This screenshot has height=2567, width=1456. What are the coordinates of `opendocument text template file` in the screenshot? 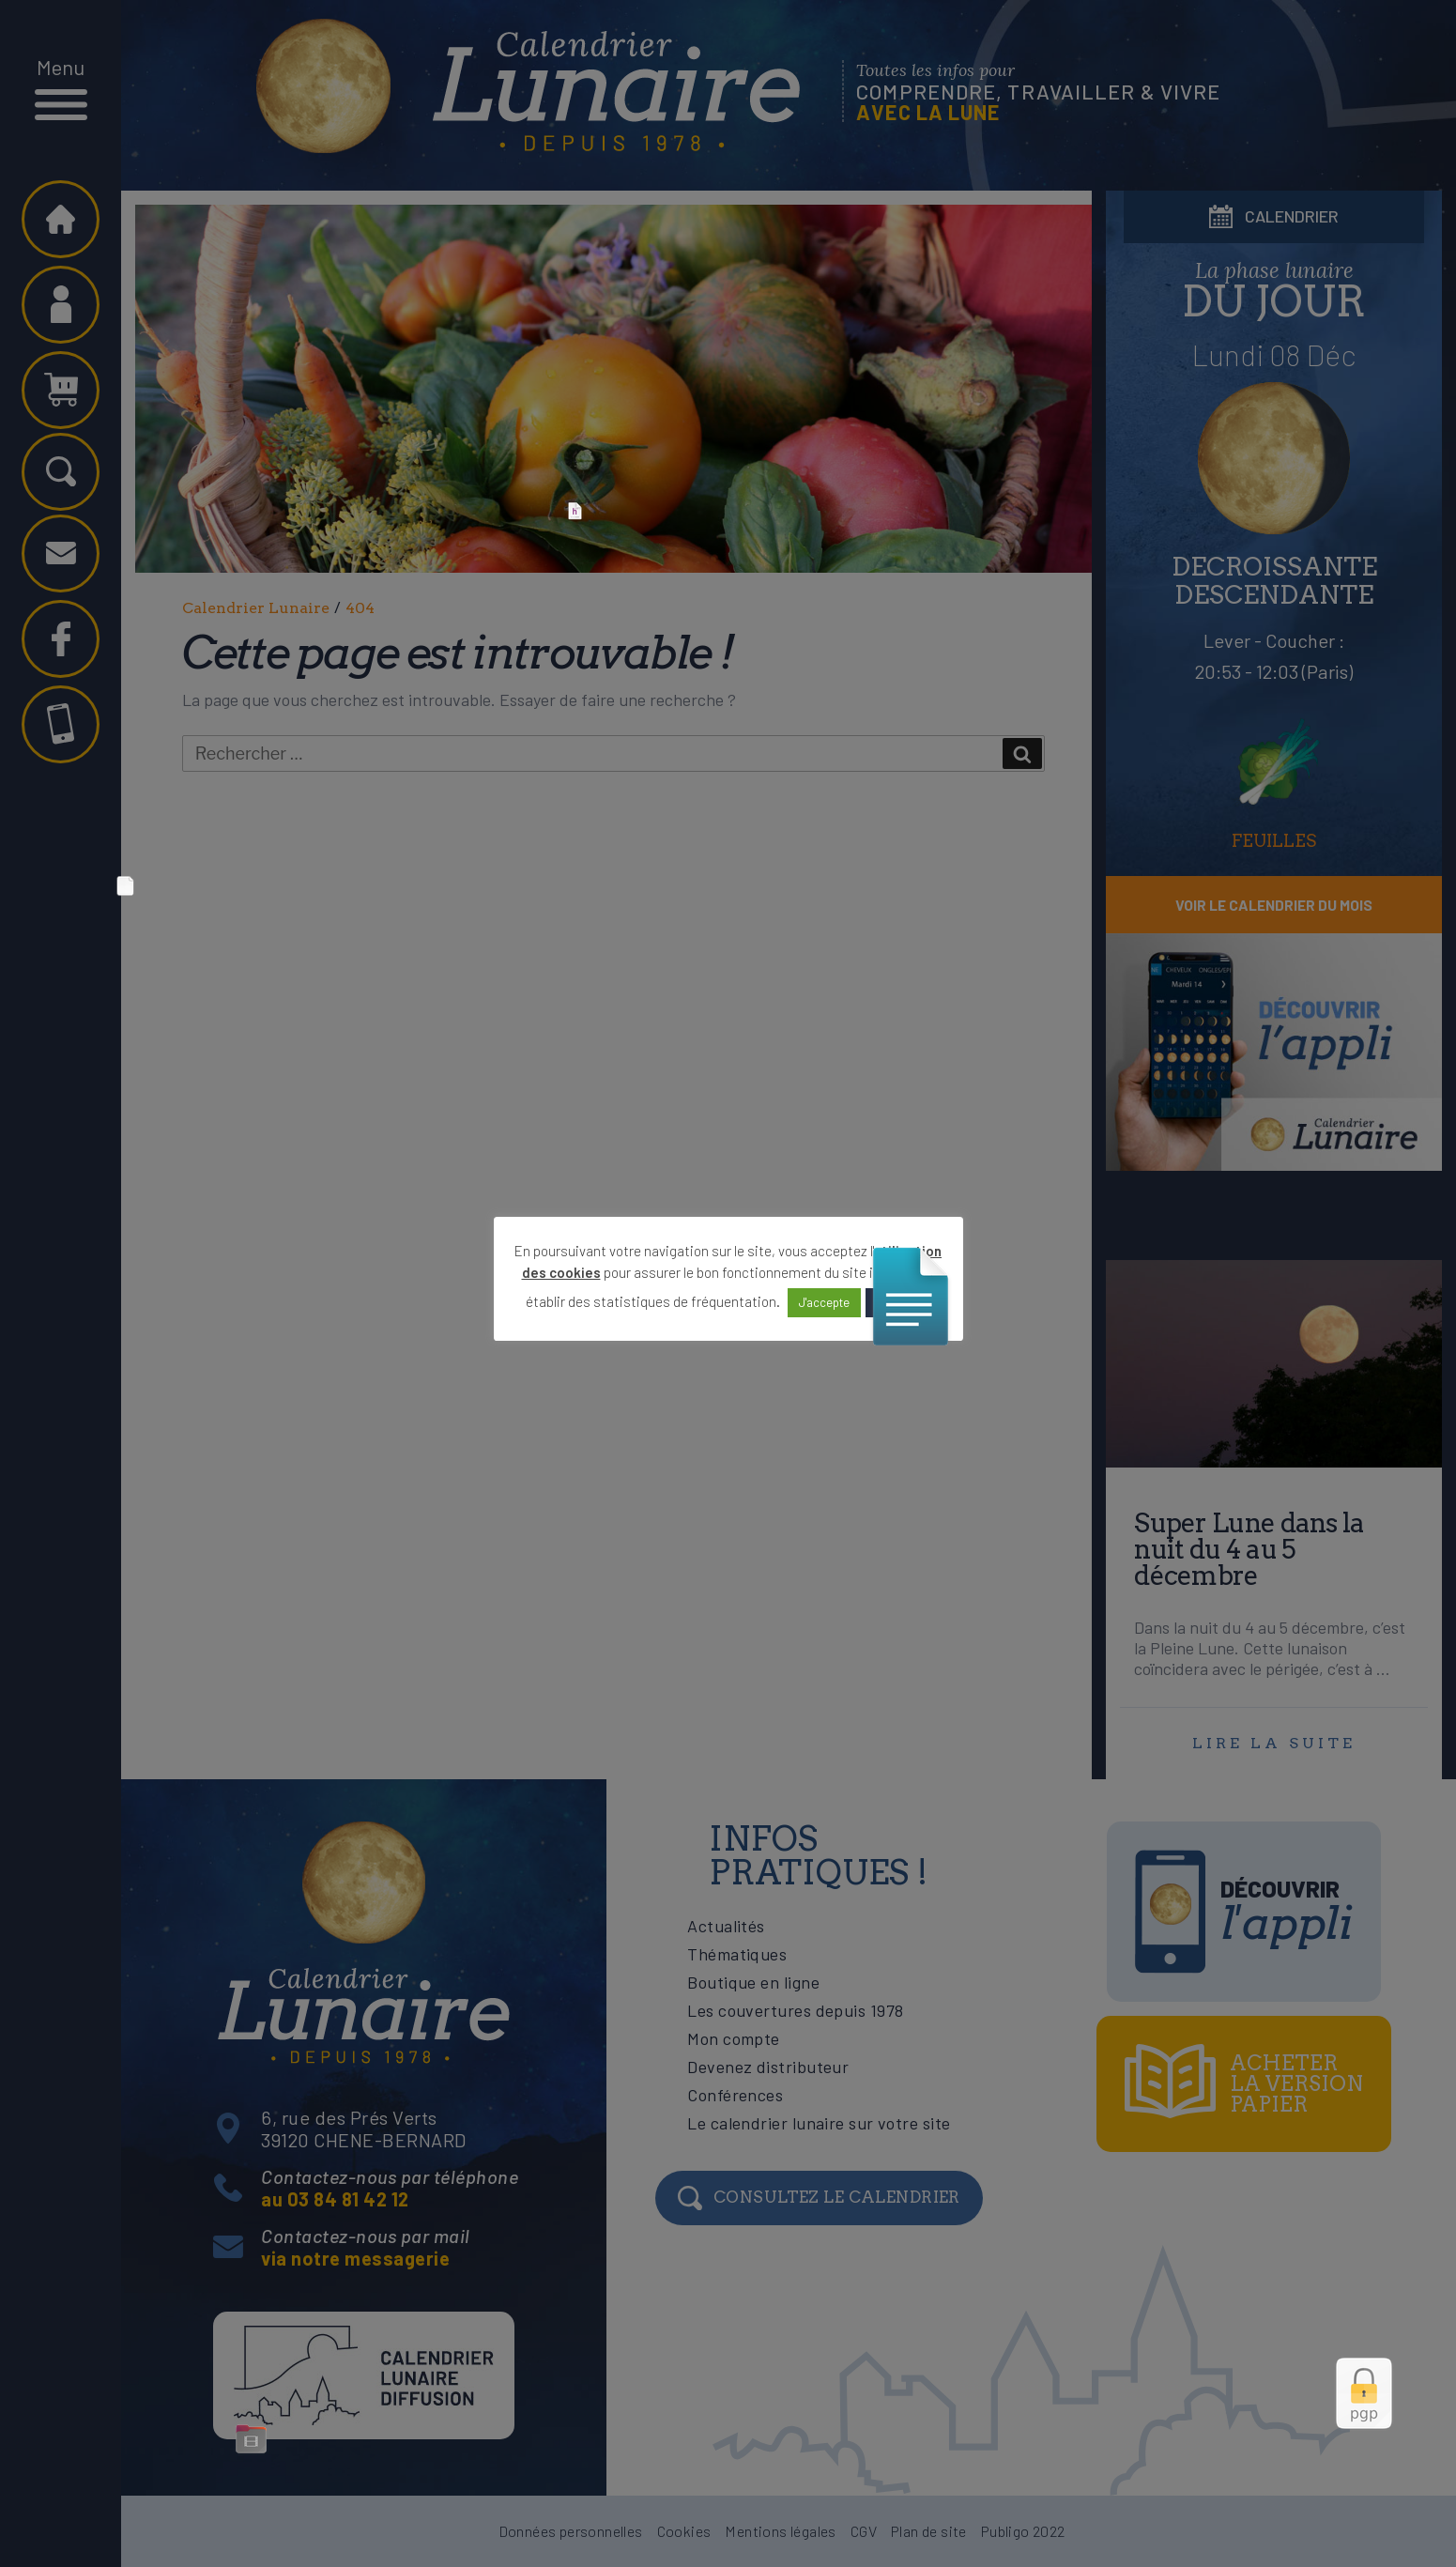 It's located at (911, 1299).